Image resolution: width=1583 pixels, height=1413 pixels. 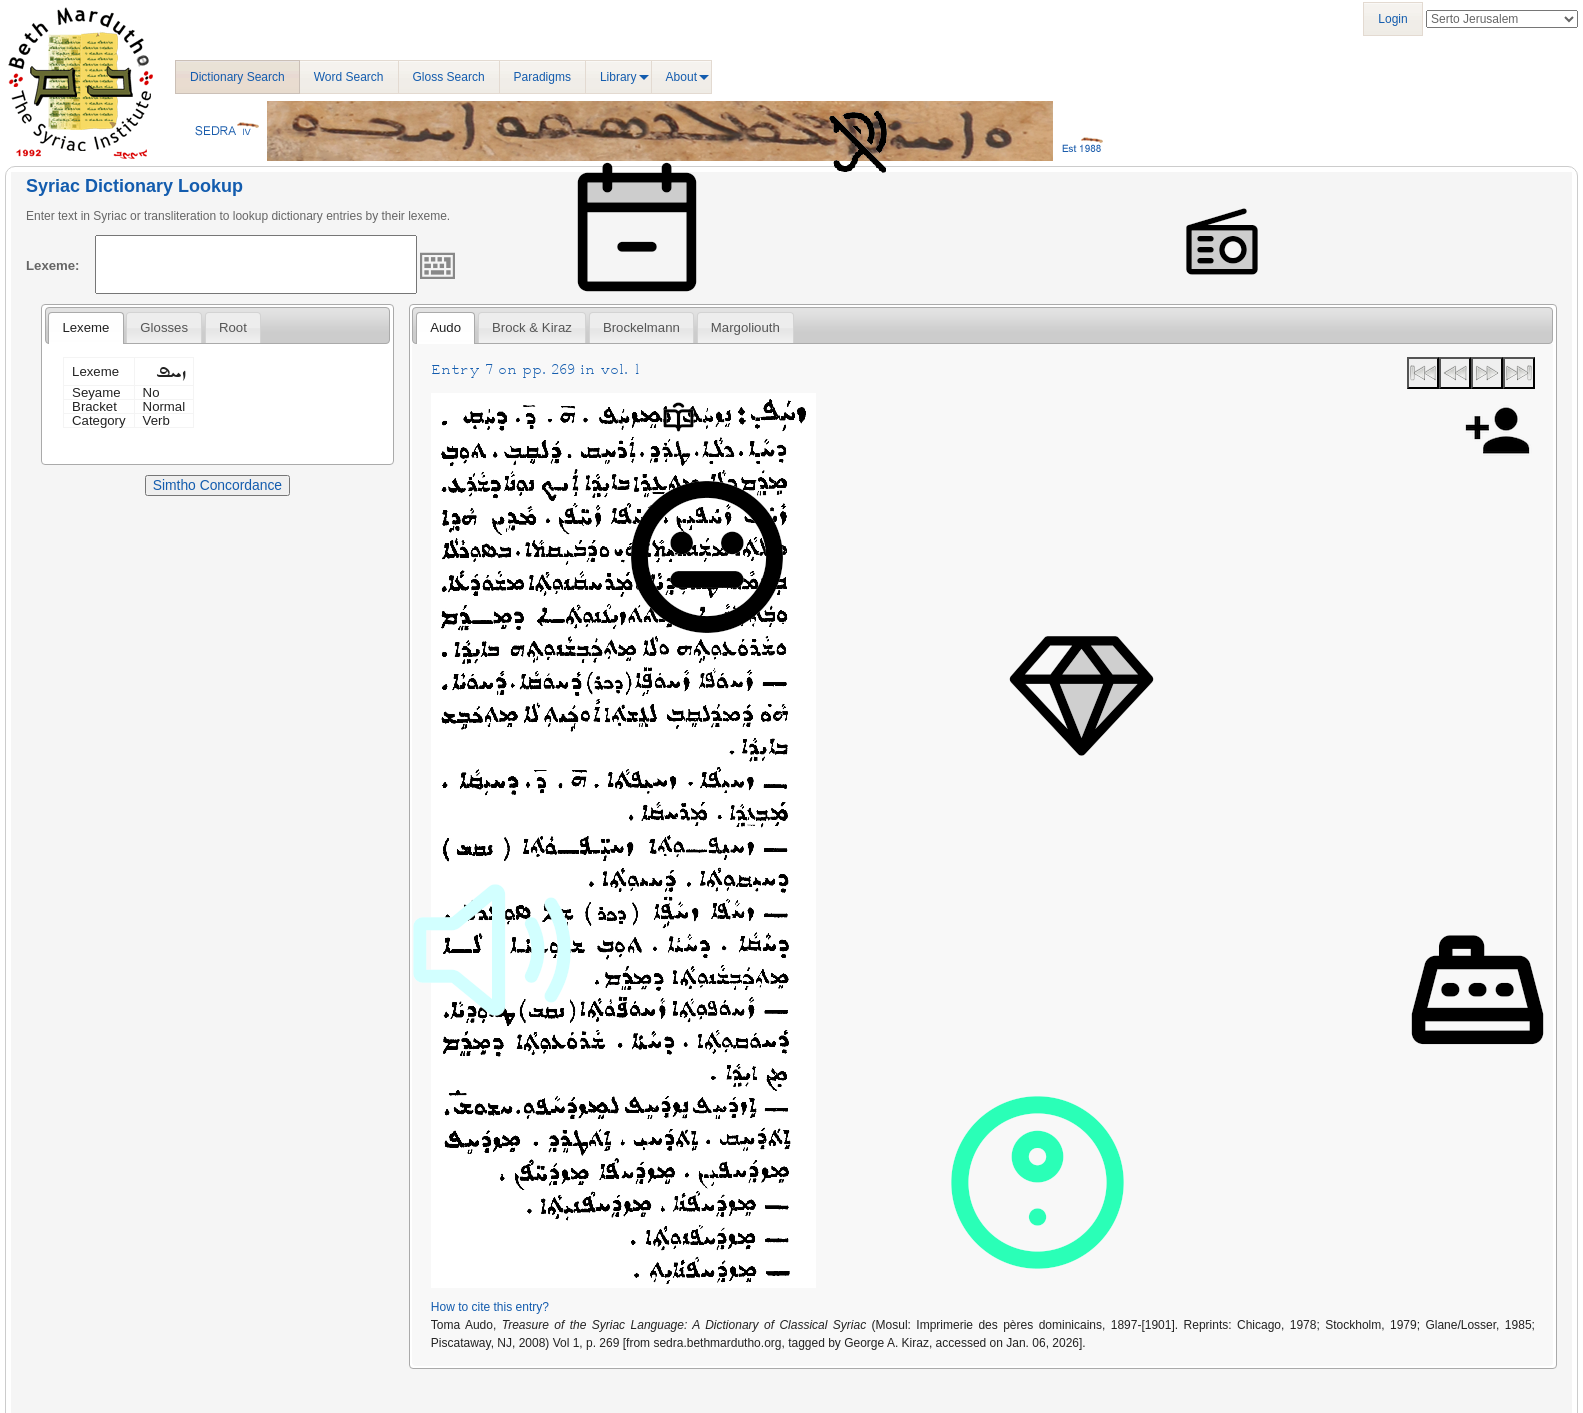 I want to click on indicates hearing assistance is disabled, so click(x=860, y=142).